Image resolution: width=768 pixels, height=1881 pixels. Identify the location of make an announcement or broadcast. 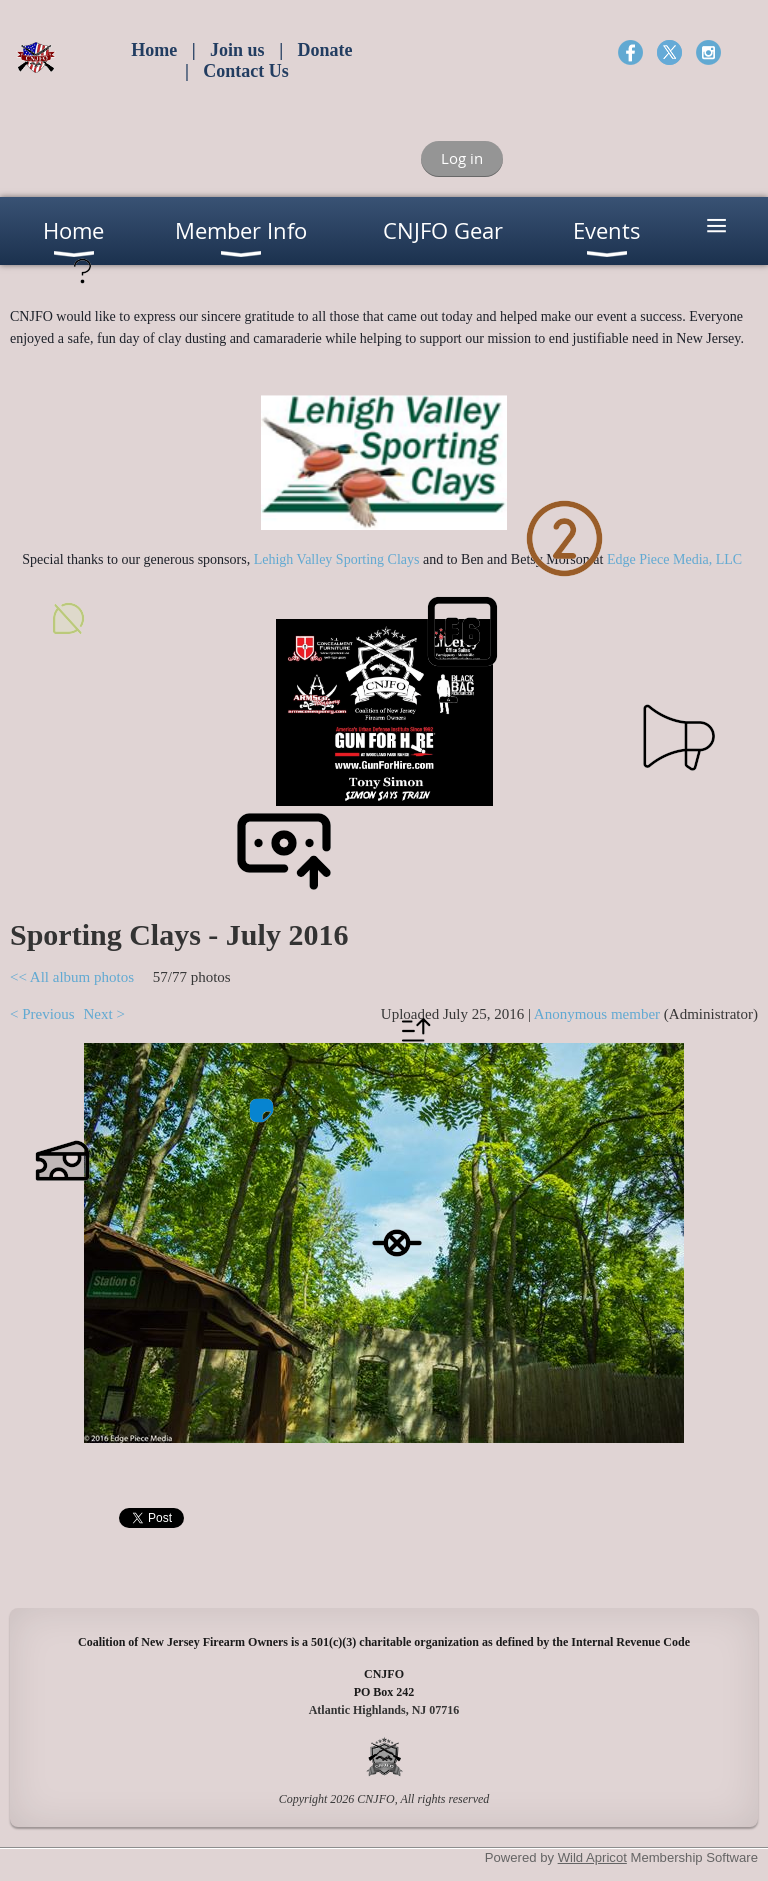
(675, 739).